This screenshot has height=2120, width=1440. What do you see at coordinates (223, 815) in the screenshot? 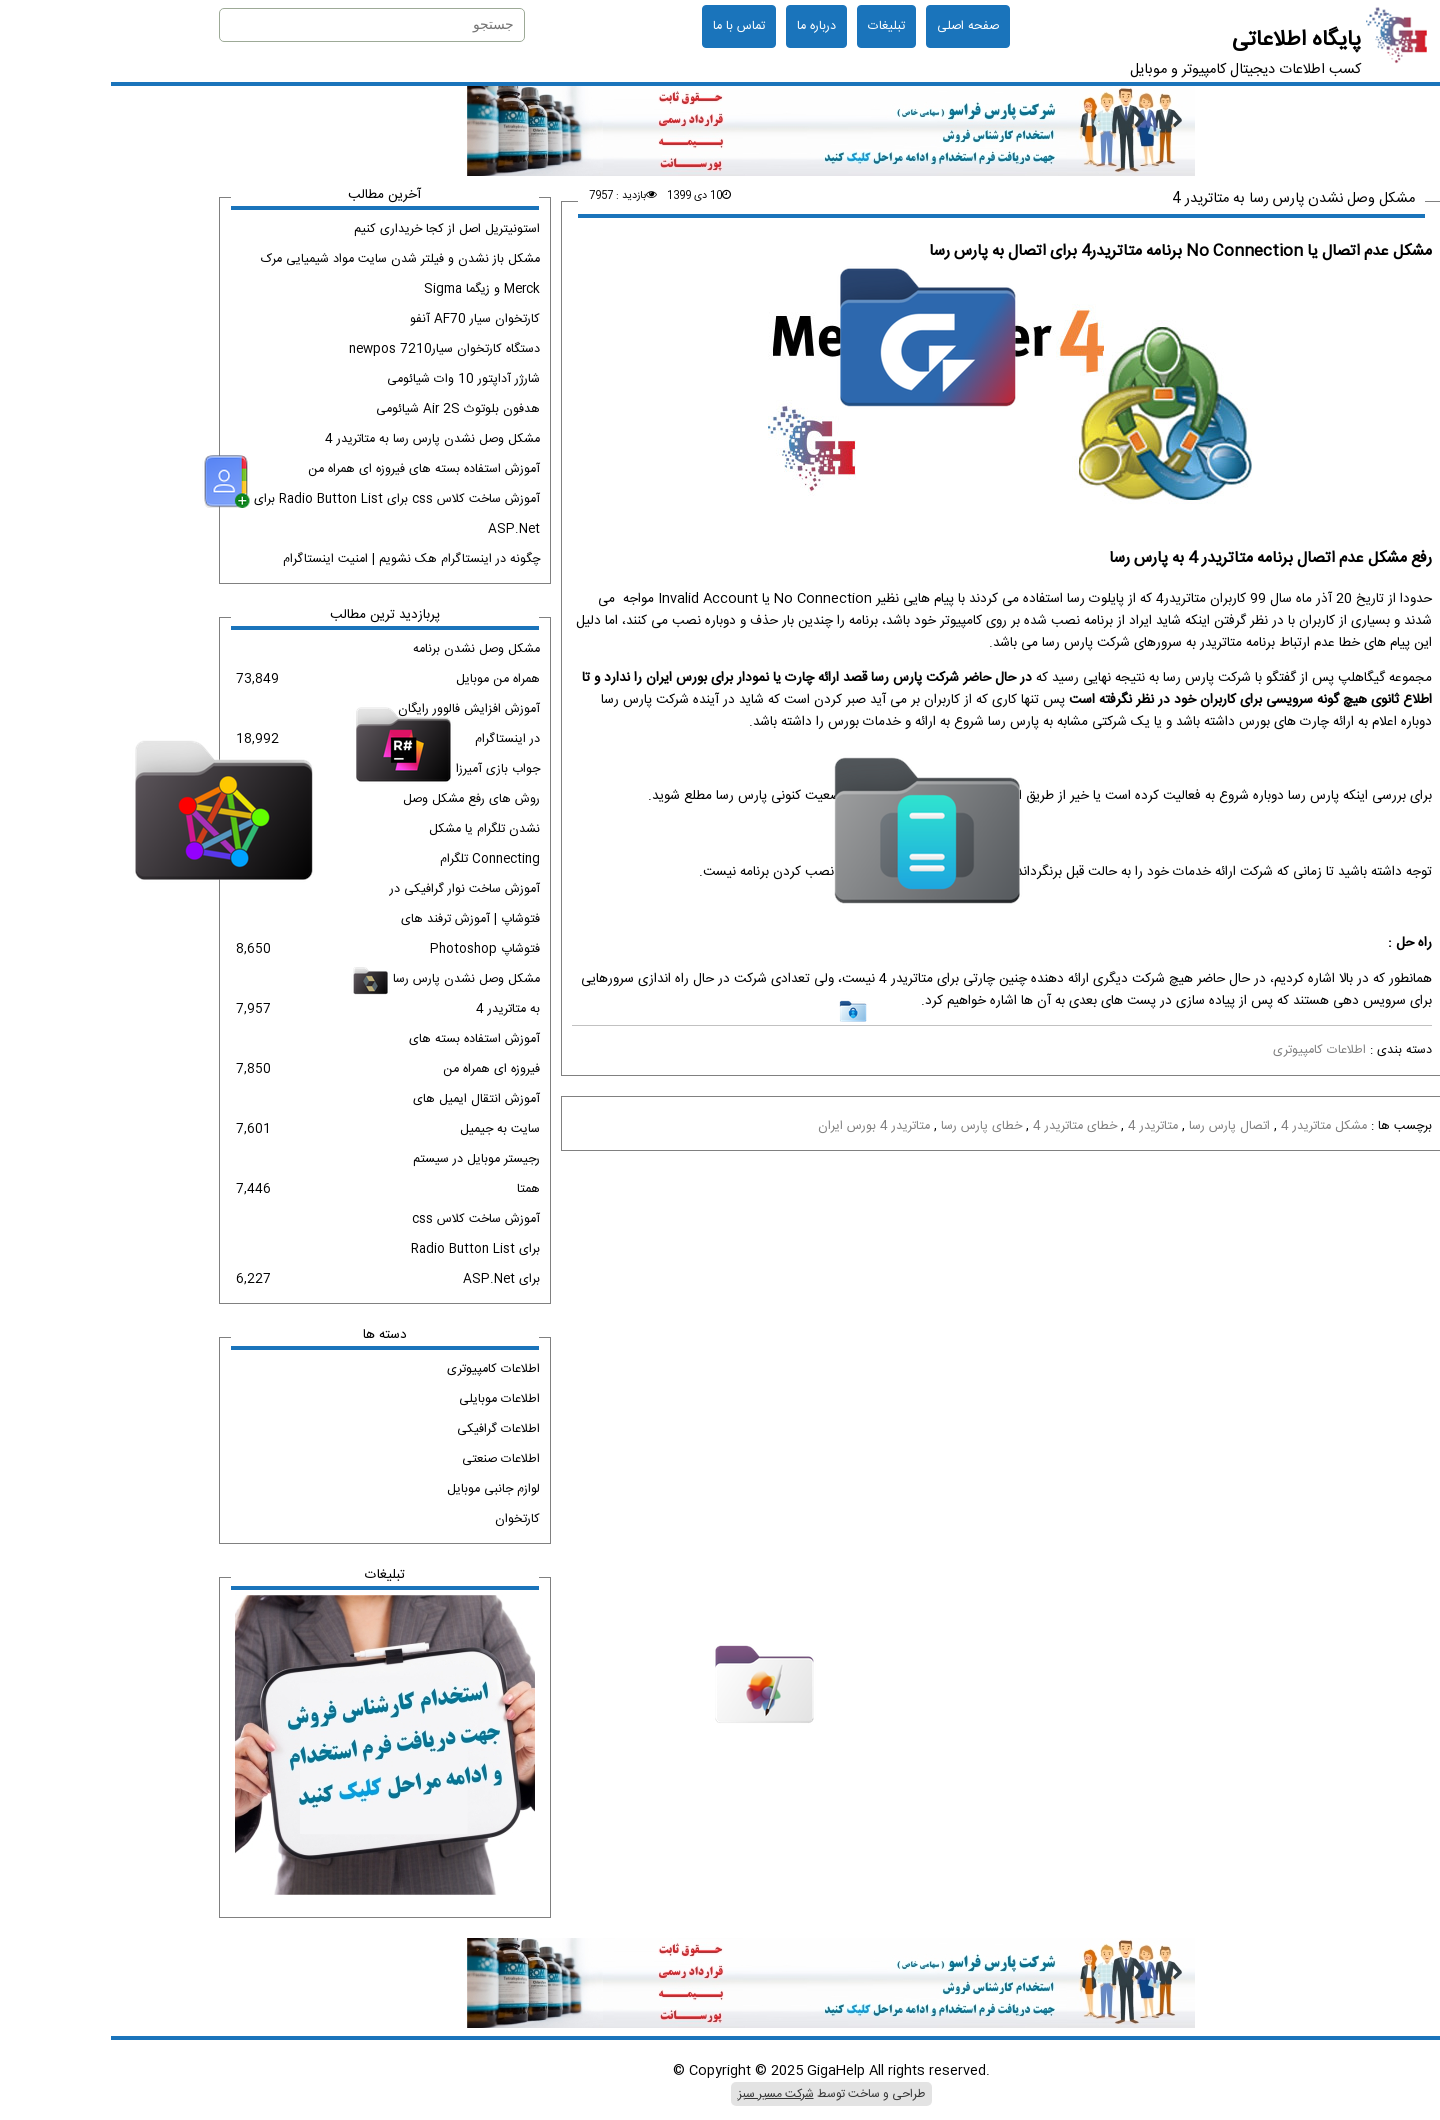
I see `open fediverse-related files and content` at bounding box center [223, 815].